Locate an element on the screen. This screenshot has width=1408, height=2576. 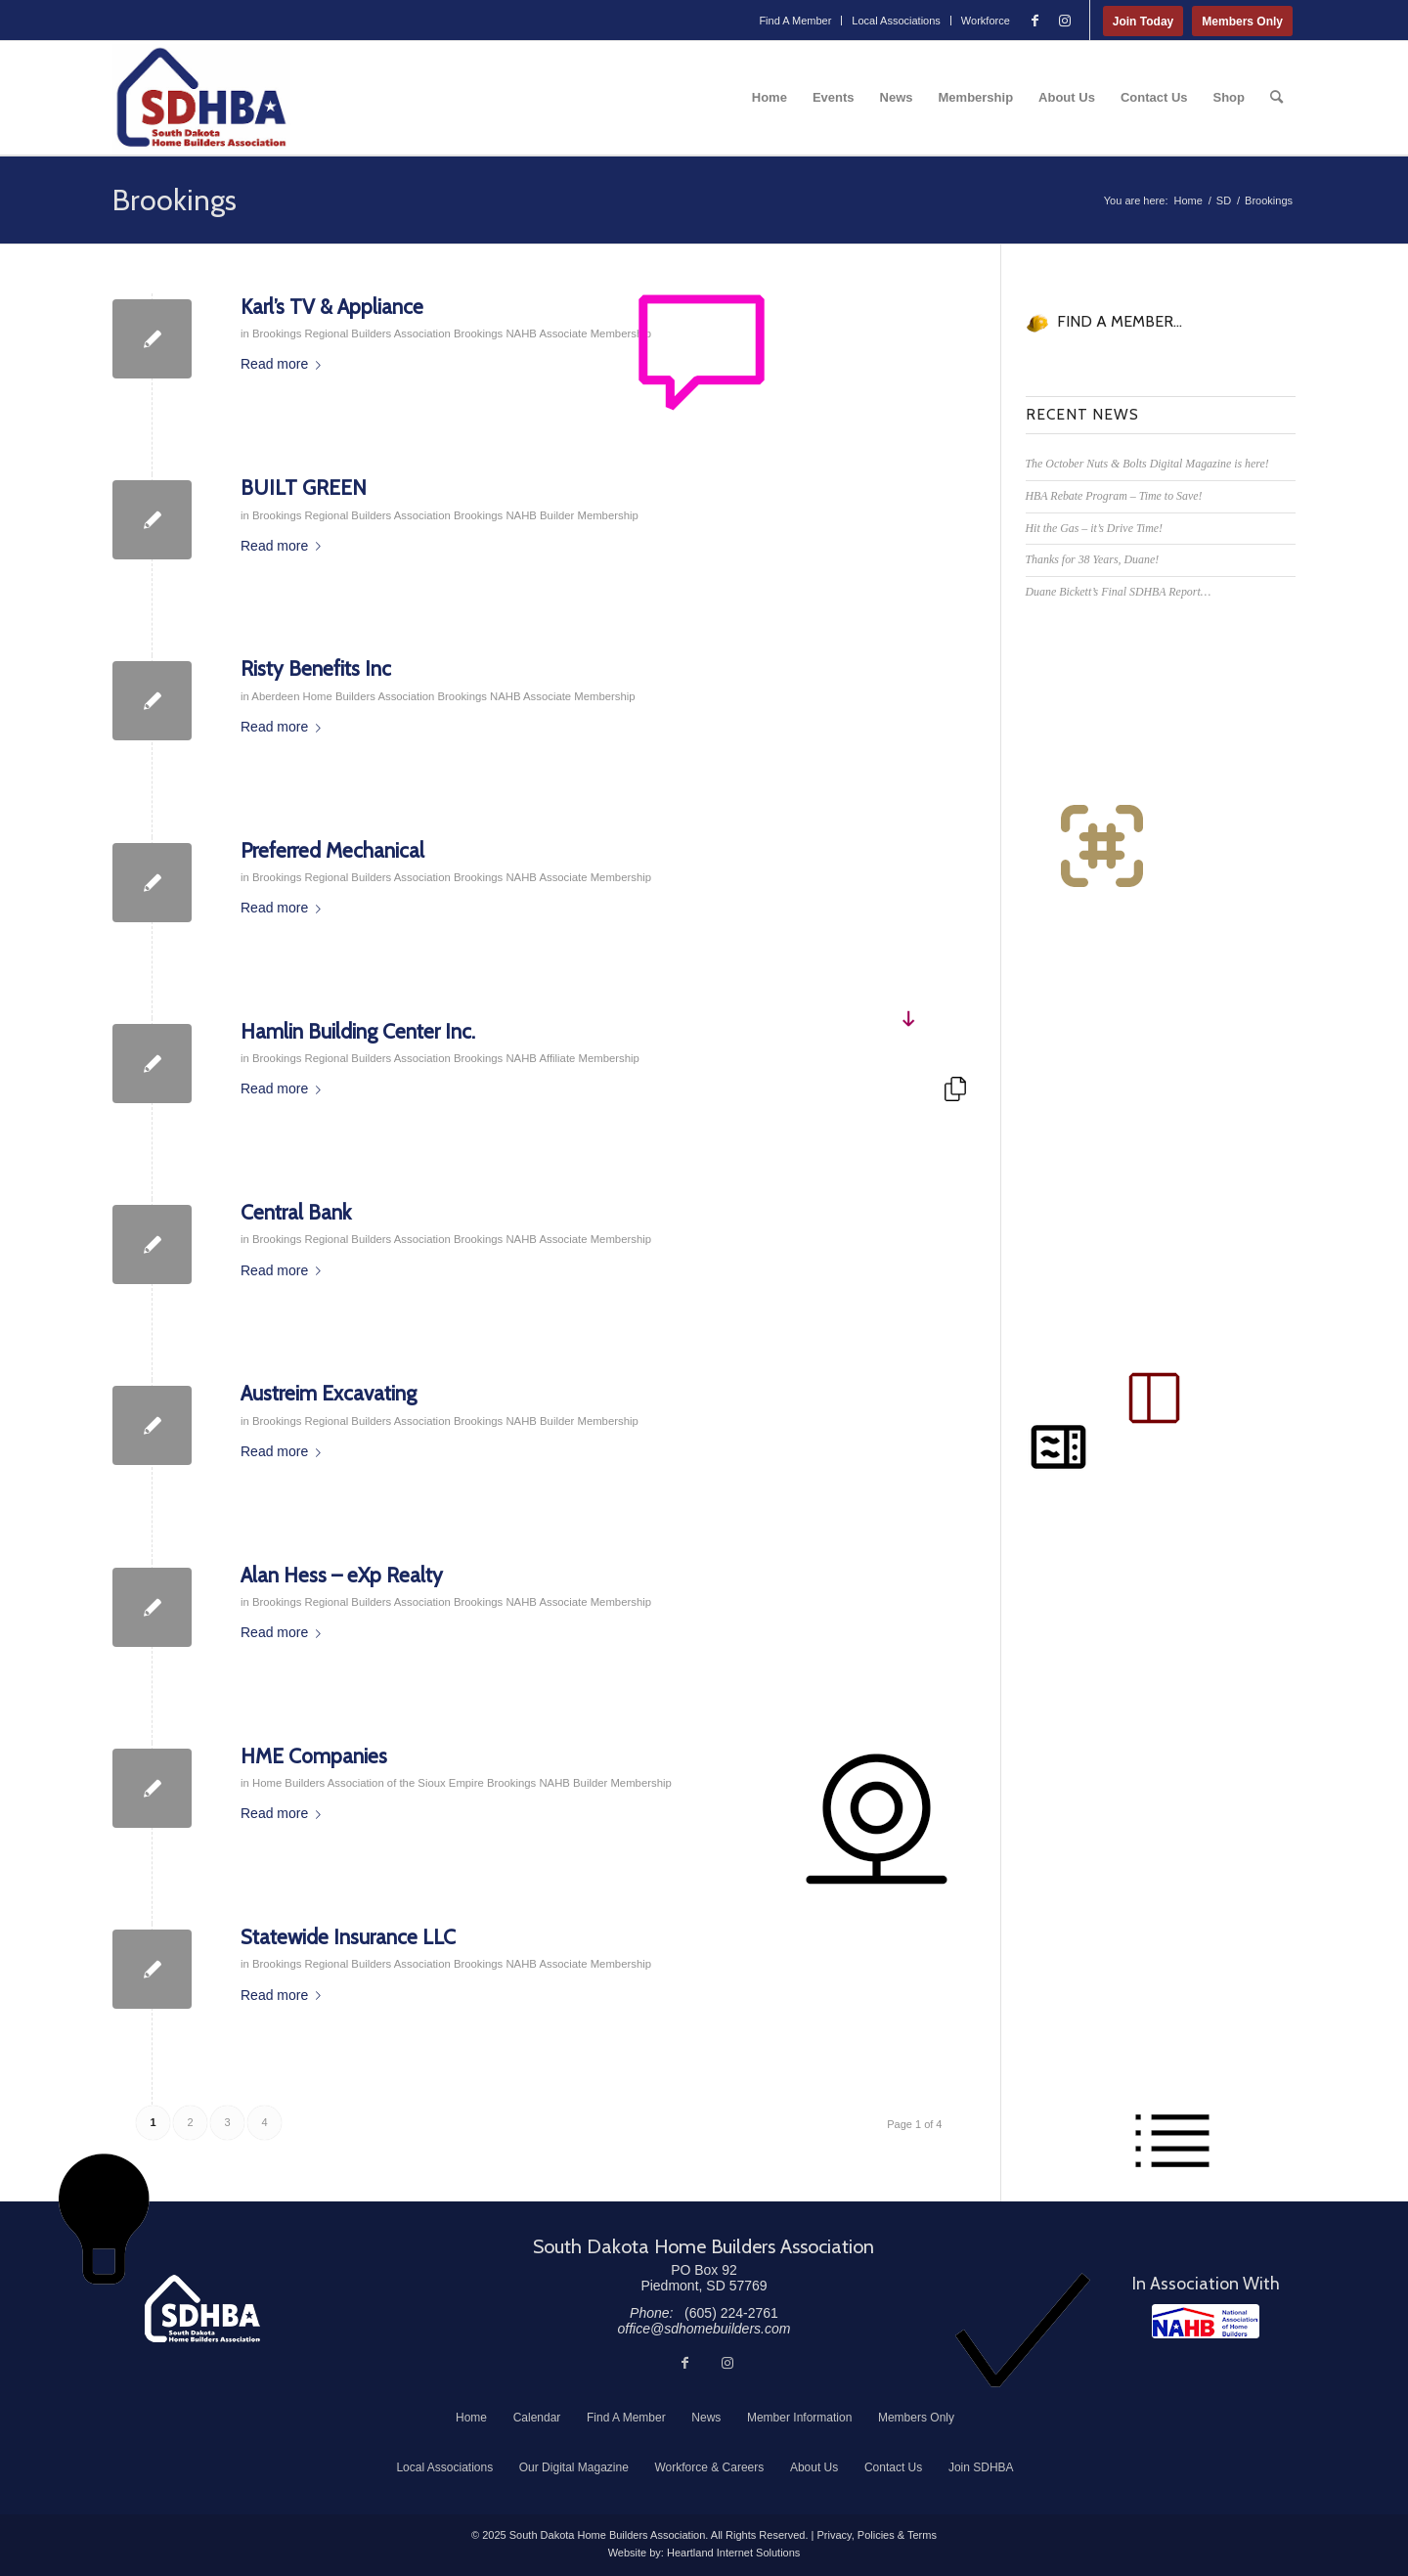
scan a QR code or barcode is located at coordinates (1102, 846).